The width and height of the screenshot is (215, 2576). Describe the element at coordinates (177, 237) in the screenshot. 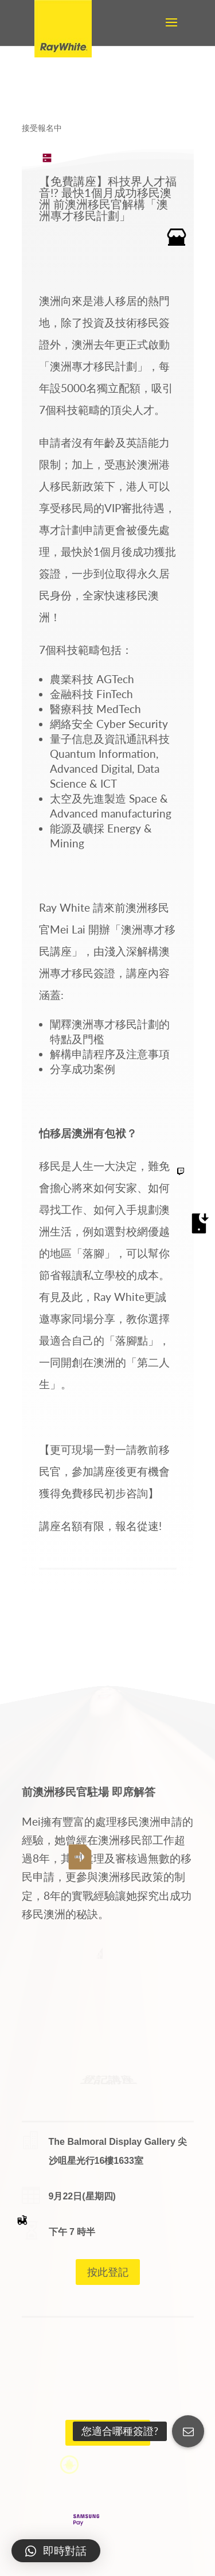

I see `open the store or marketplace` at that location.